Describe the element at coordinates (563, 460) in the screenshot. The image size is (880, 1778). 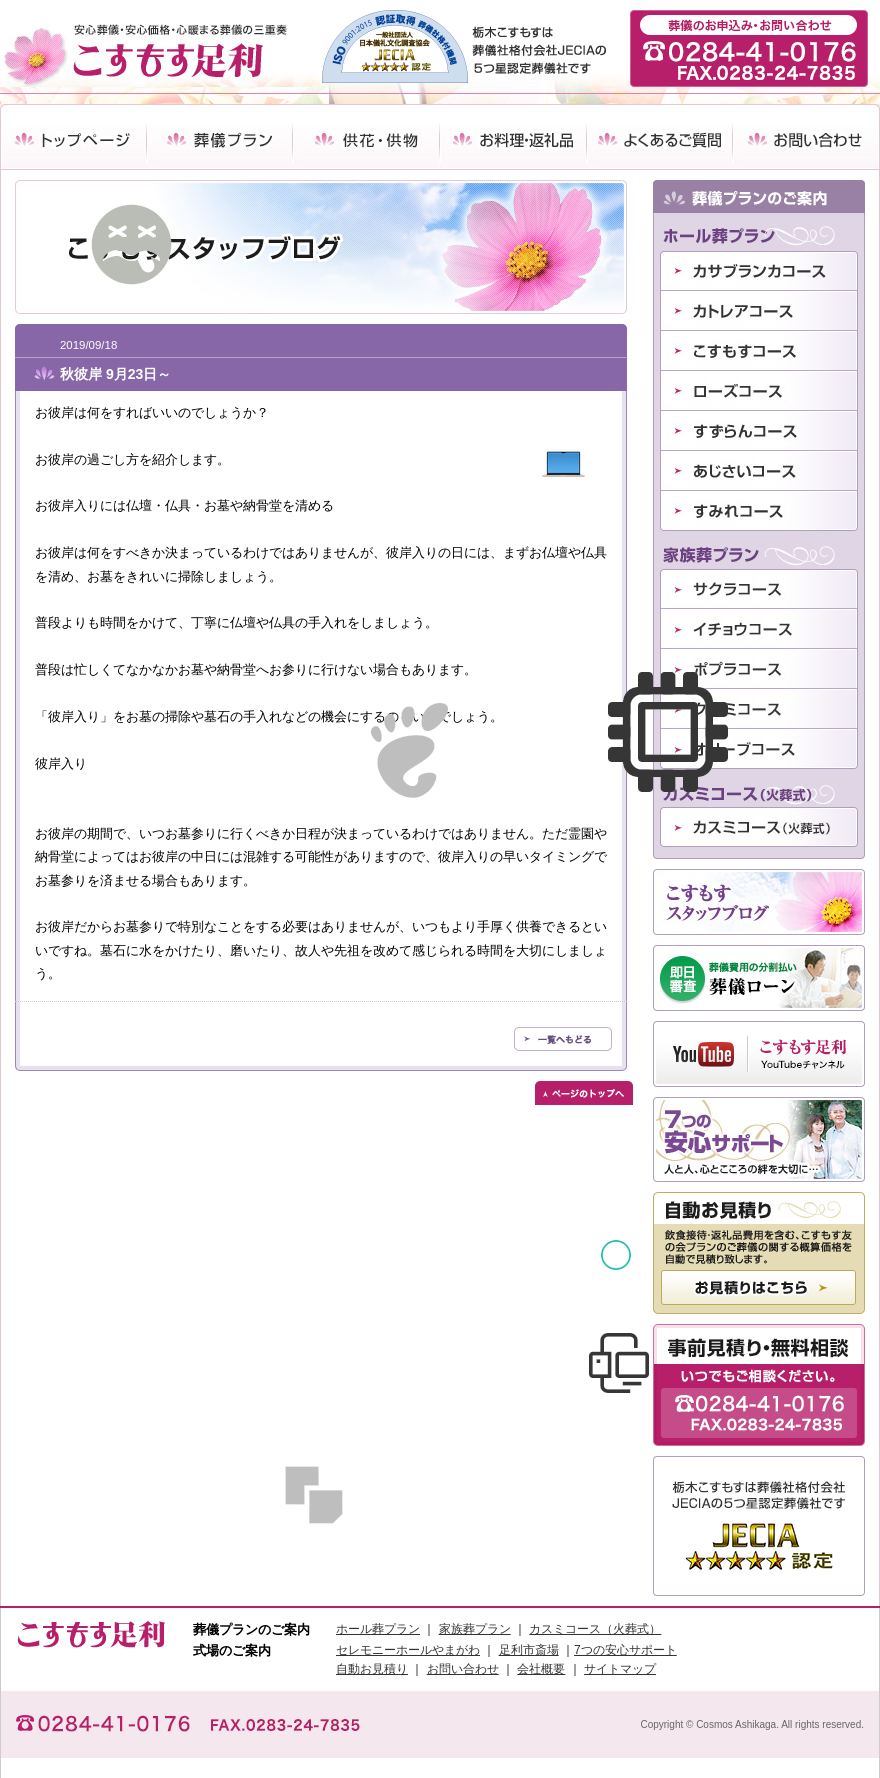
I see `represents this macbook air device in system settings` at that location.